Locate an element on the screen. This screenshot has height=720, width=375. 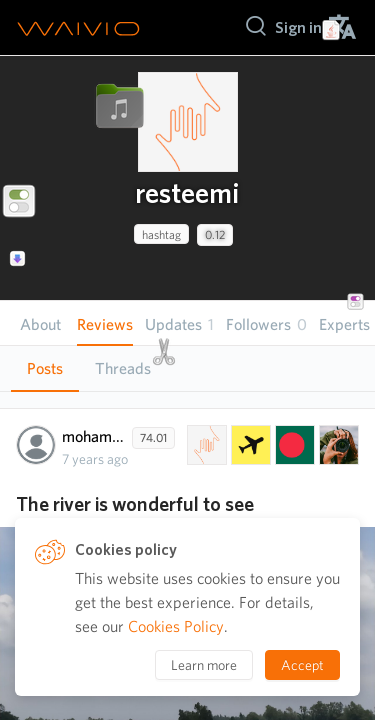
open fragments download manager is located at coordinates (17, 258).